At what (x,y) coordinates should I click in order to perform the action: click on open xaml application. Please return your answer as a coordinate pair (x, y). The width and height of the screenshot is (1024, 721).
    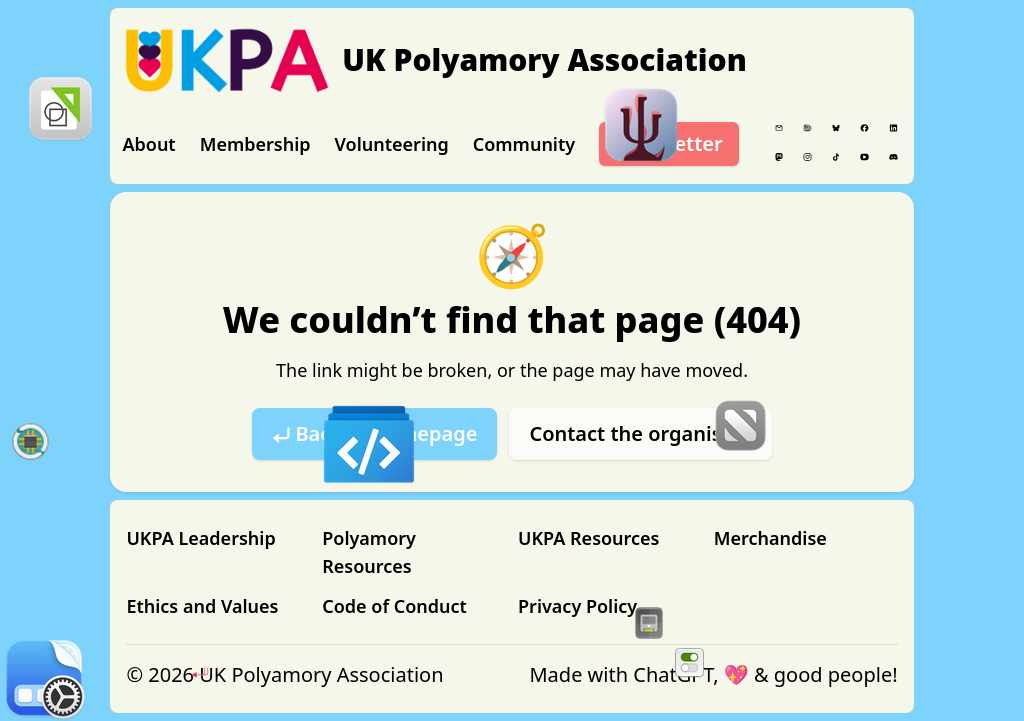
    Looking at the image, I should click on (369, 446).